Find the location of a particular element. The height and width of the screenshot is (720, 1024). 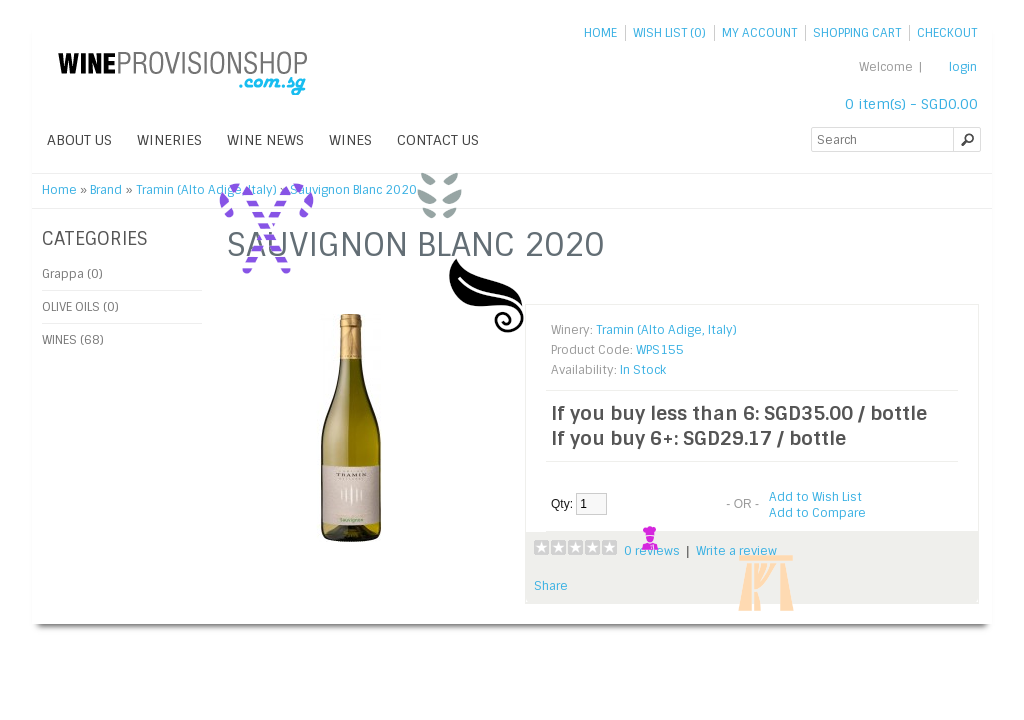

access cooking or recipe features is located at coordinates (650, 538).